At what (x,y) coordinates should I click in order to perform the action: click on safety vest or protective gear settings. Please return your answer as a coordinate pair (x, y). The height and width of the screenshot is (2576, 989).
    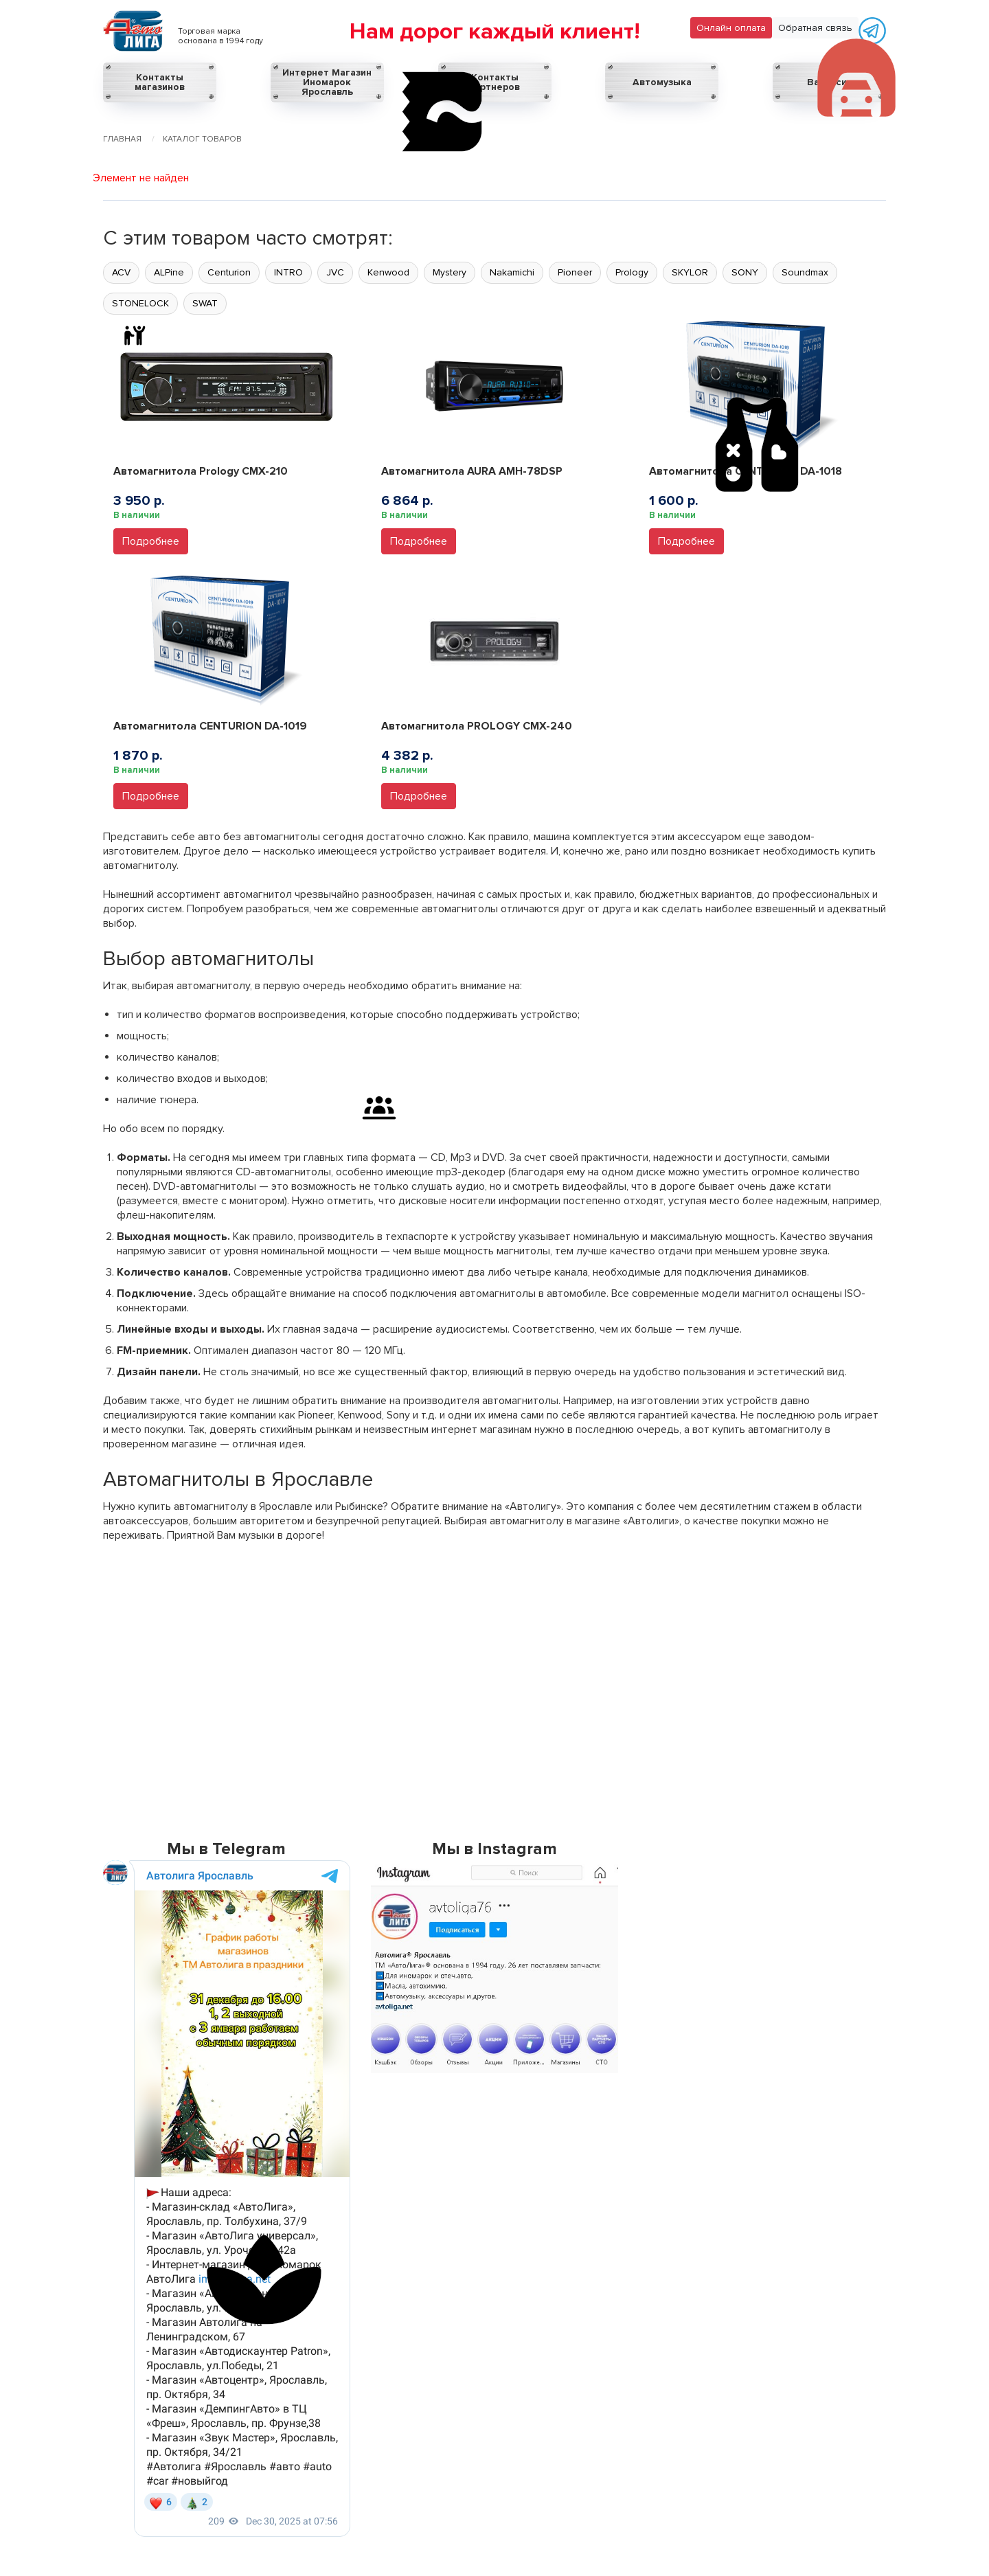
    Looking at the image, I should click on (757, 444).